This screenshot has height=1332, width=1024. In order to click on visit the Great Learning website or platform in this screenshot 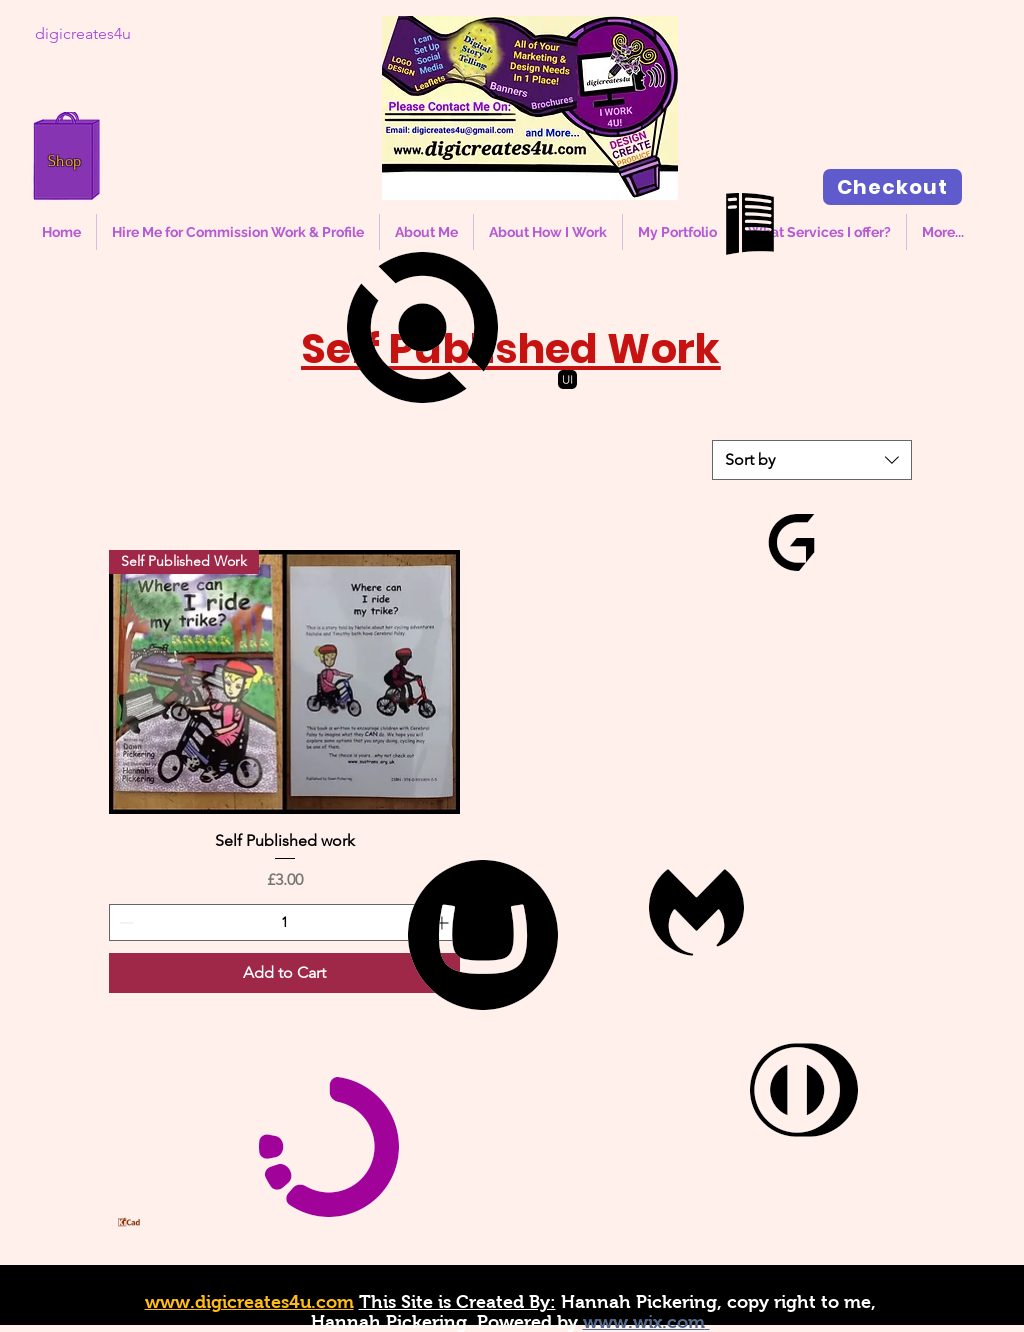, I will do `click(791, 542)`.